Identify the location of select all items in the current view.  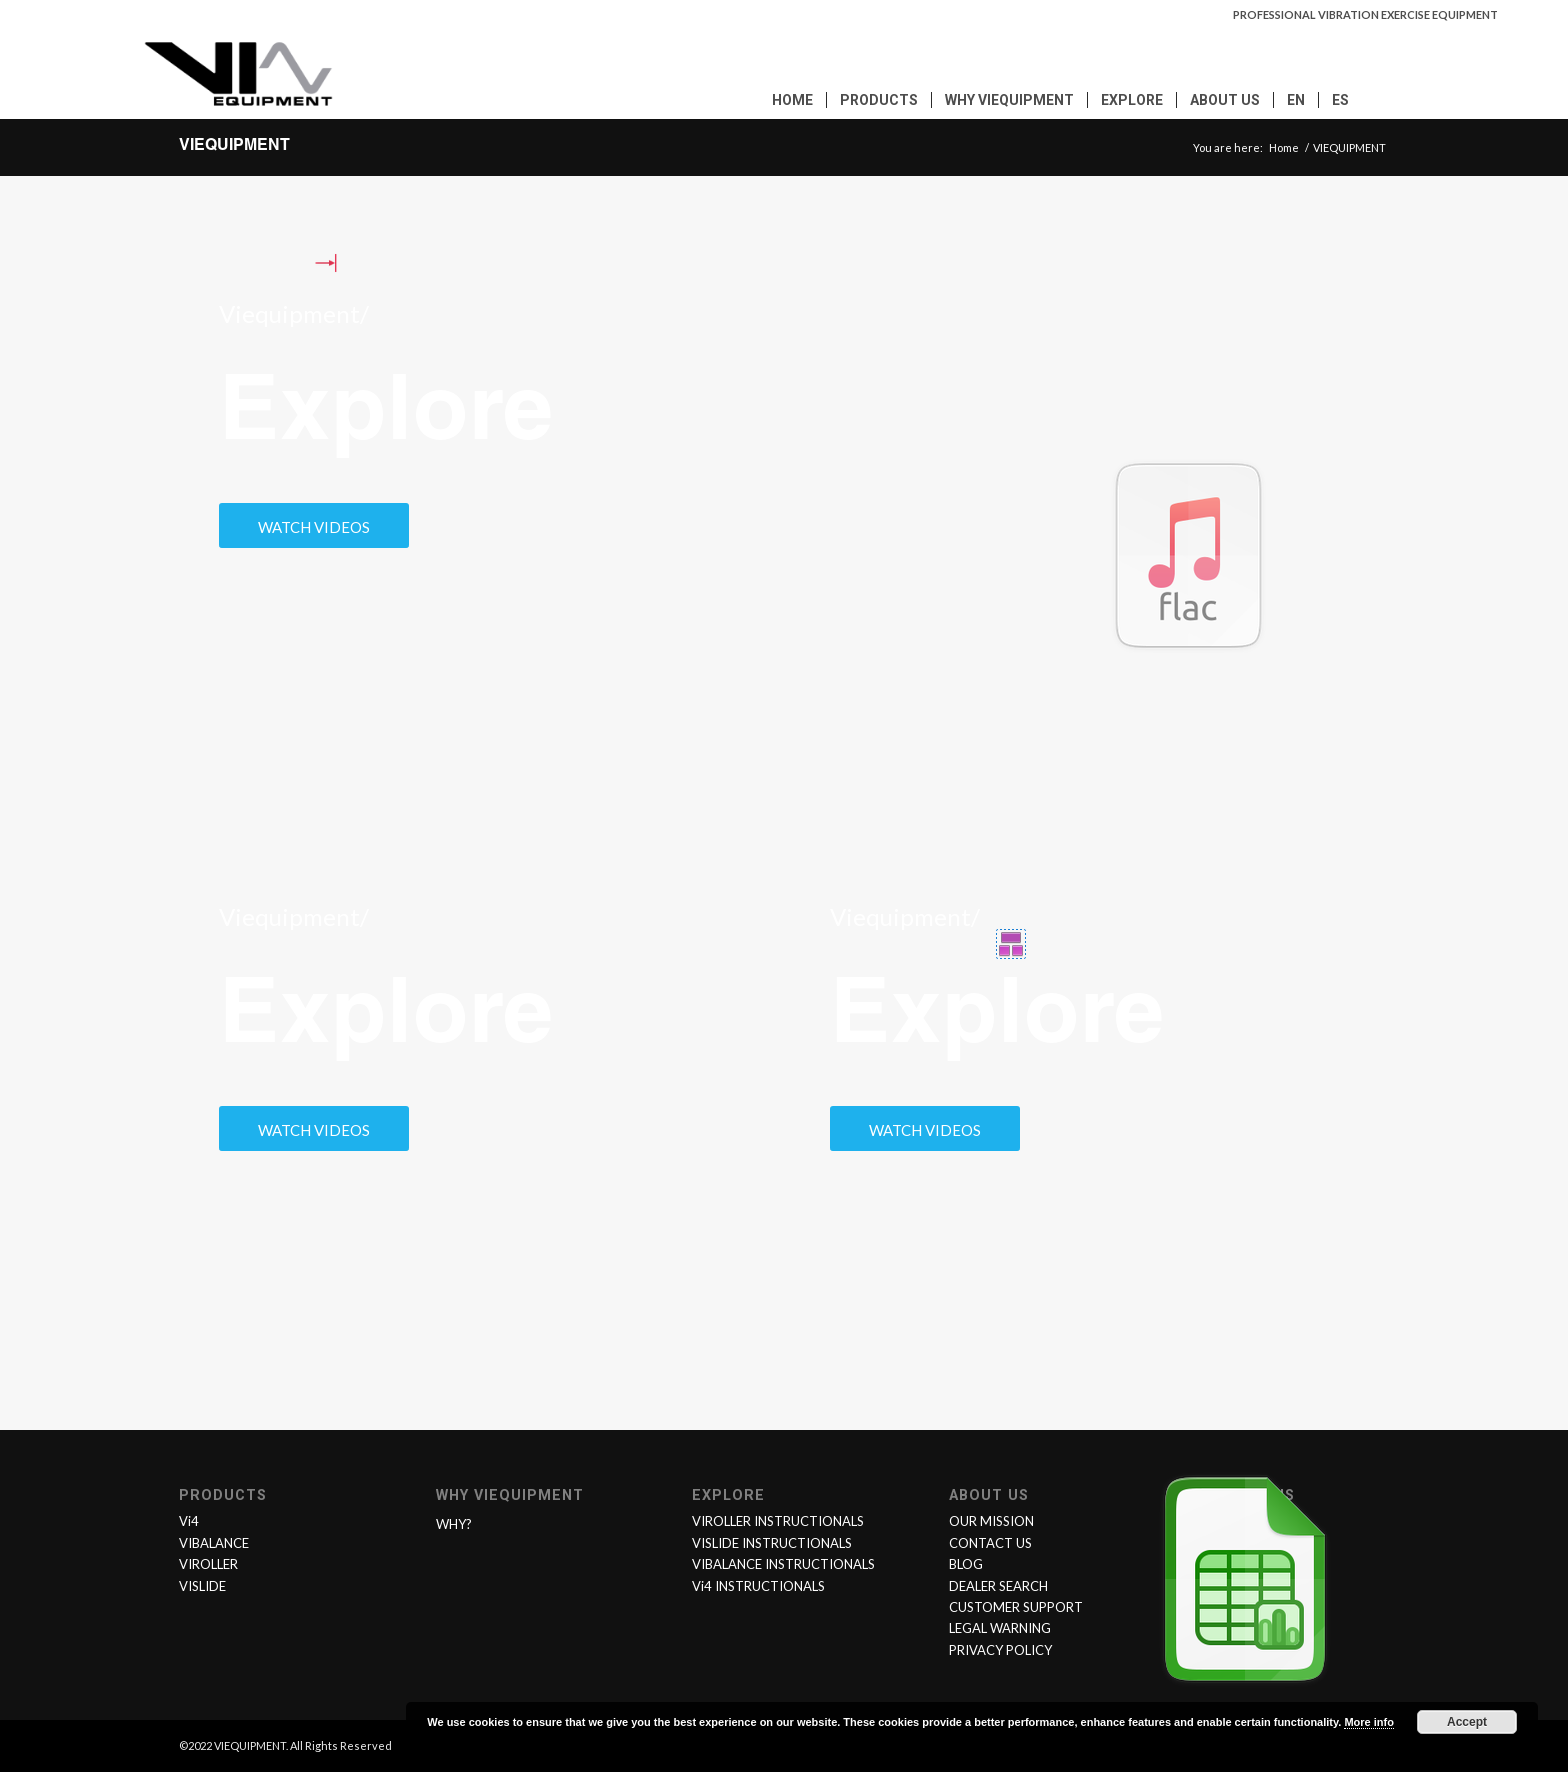
(1011, 944).